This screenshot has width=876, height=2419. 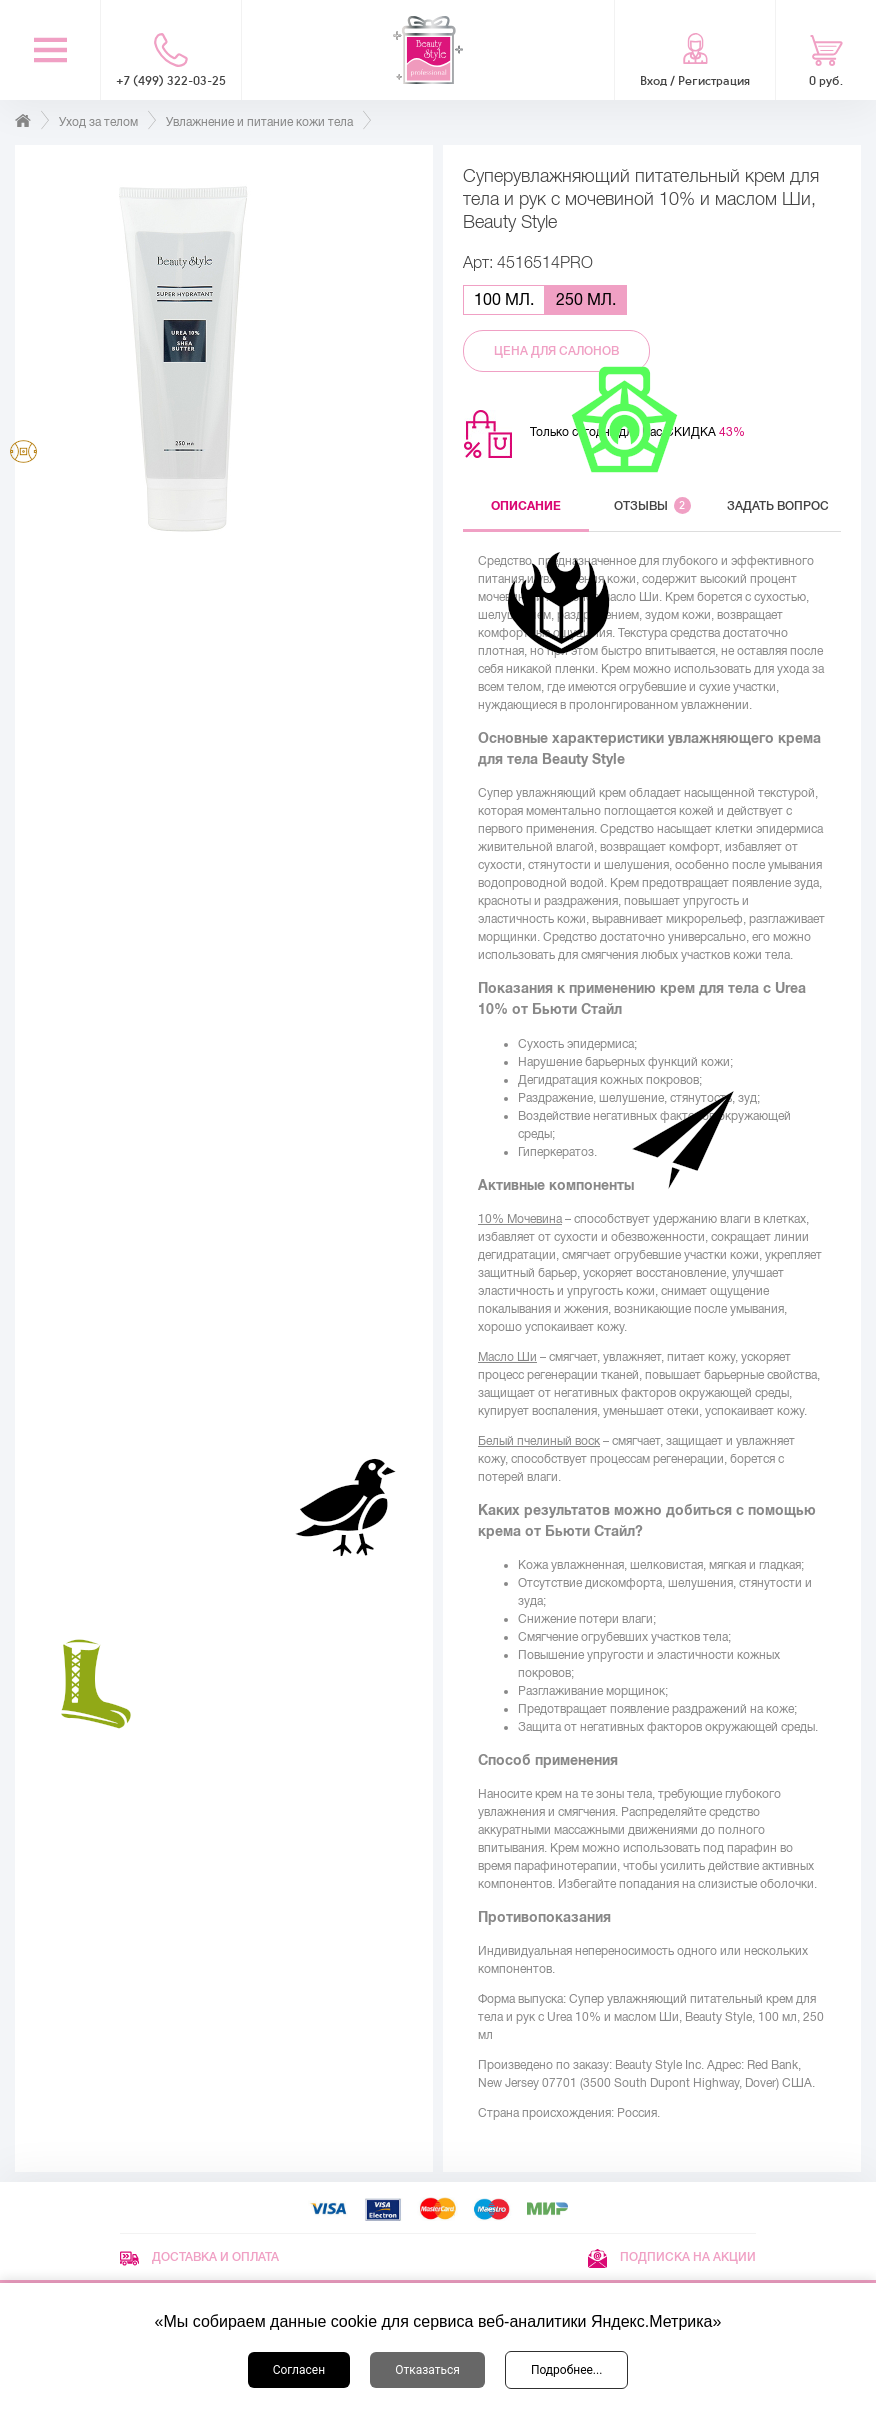 What do you see at coordinates (624, 419) in the screenshot?
I see `a lantern or light source item in a game inventory` at bounding box center [624, 419].